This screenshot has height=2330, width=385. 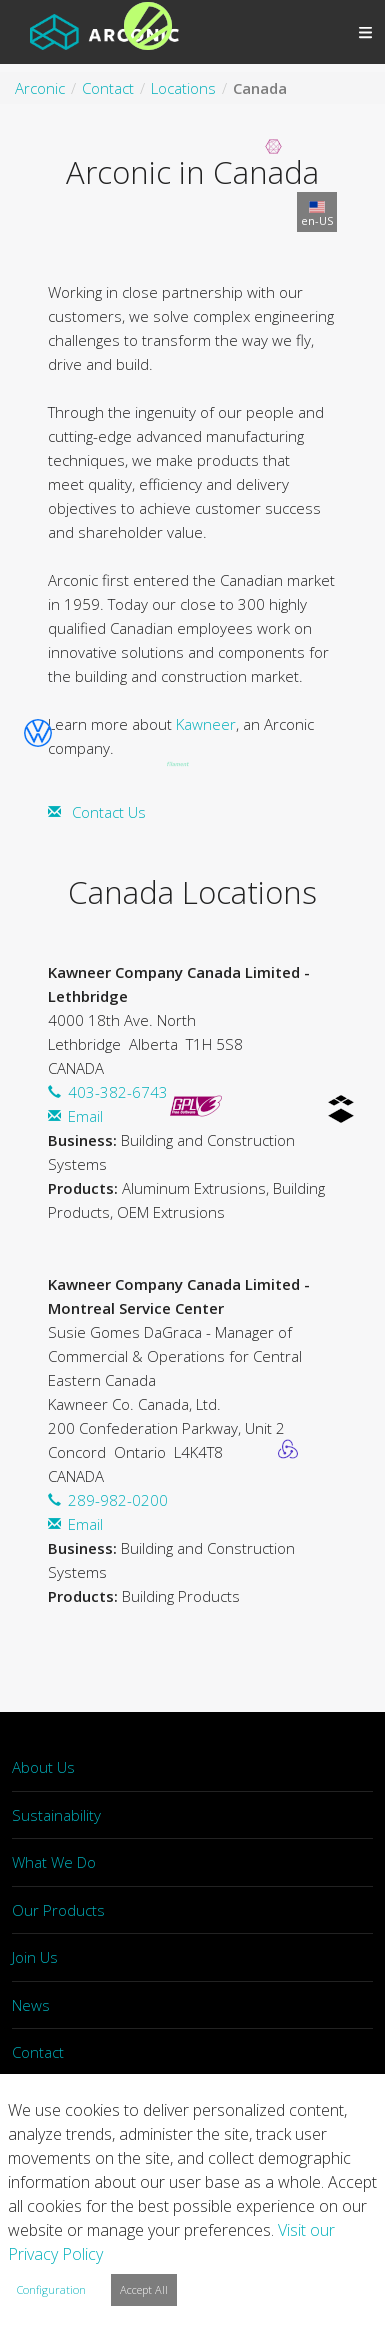 What do you see at coordinates (148, 26) in the screenshot?
I see `ESL Gaming logo` at bounding box center [148, 26].